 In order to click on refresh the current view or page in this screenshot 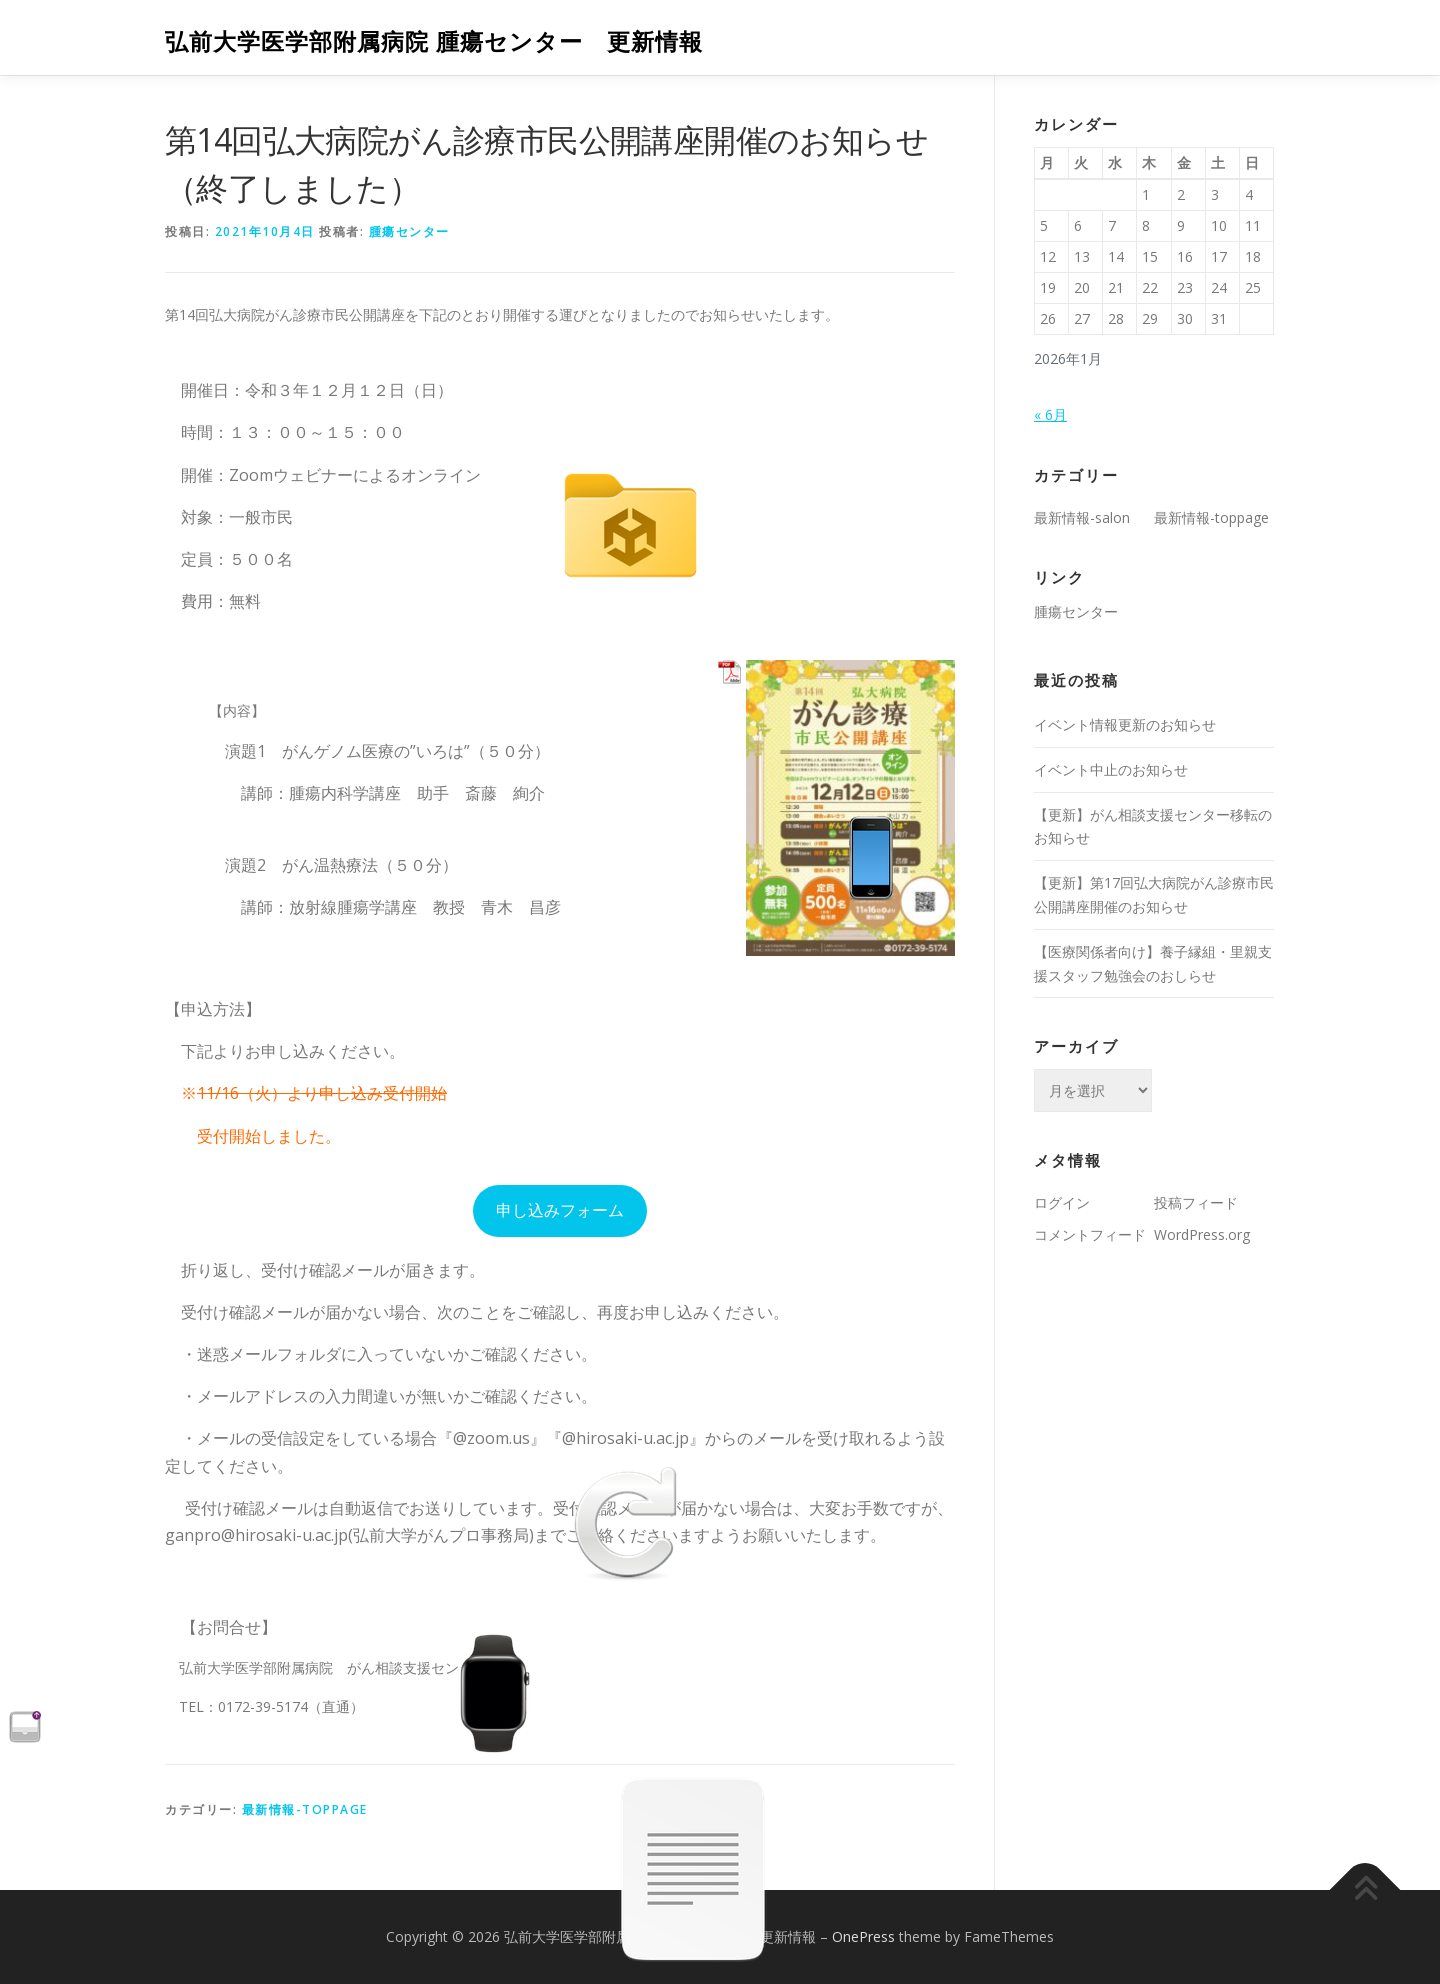, I will do `click(625, 1524)`.